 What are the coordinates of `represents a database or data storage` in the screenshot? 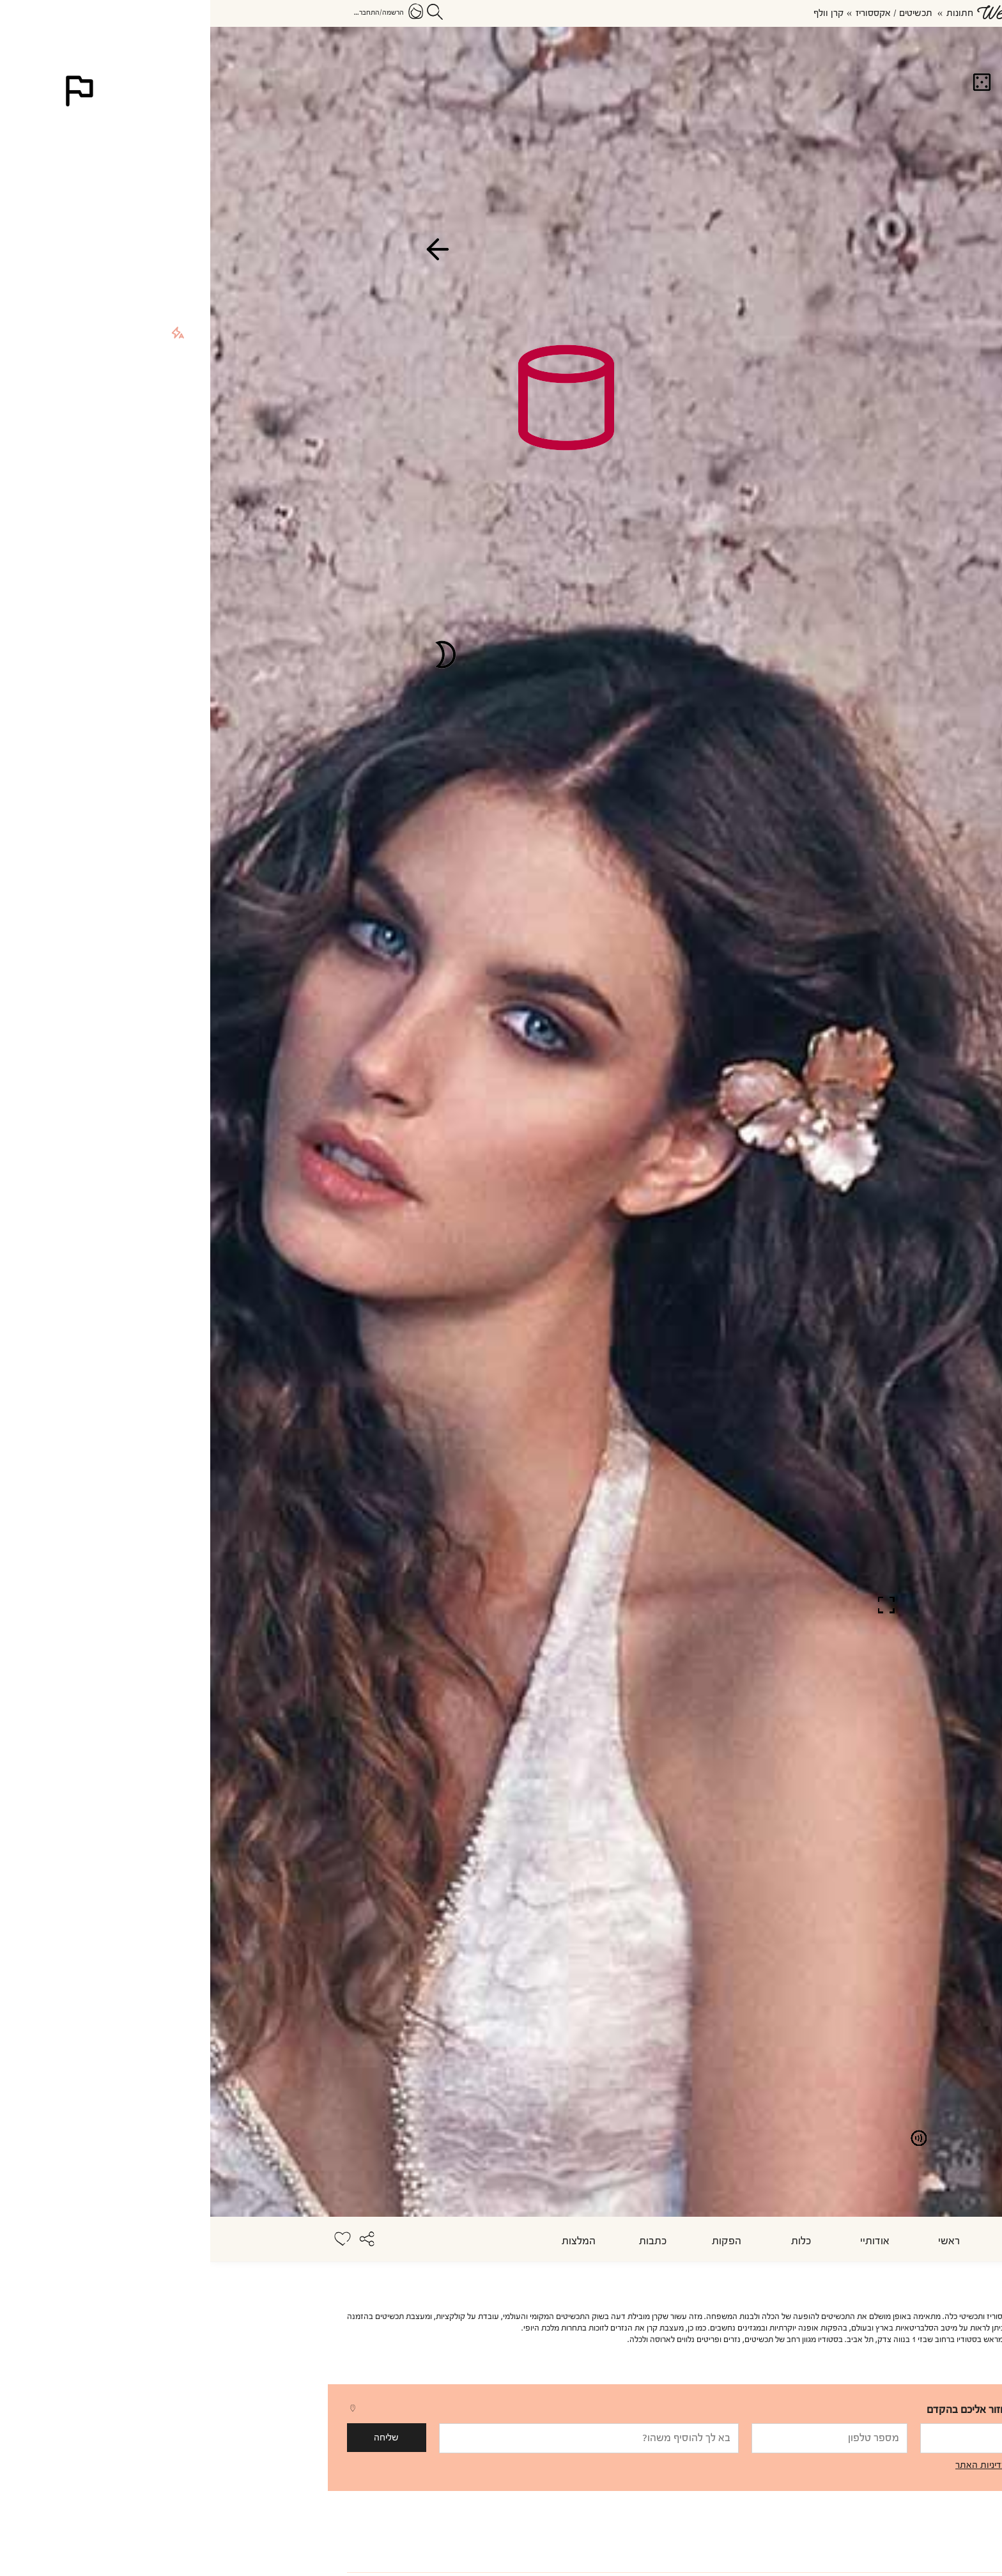 It's located at (566, 398).